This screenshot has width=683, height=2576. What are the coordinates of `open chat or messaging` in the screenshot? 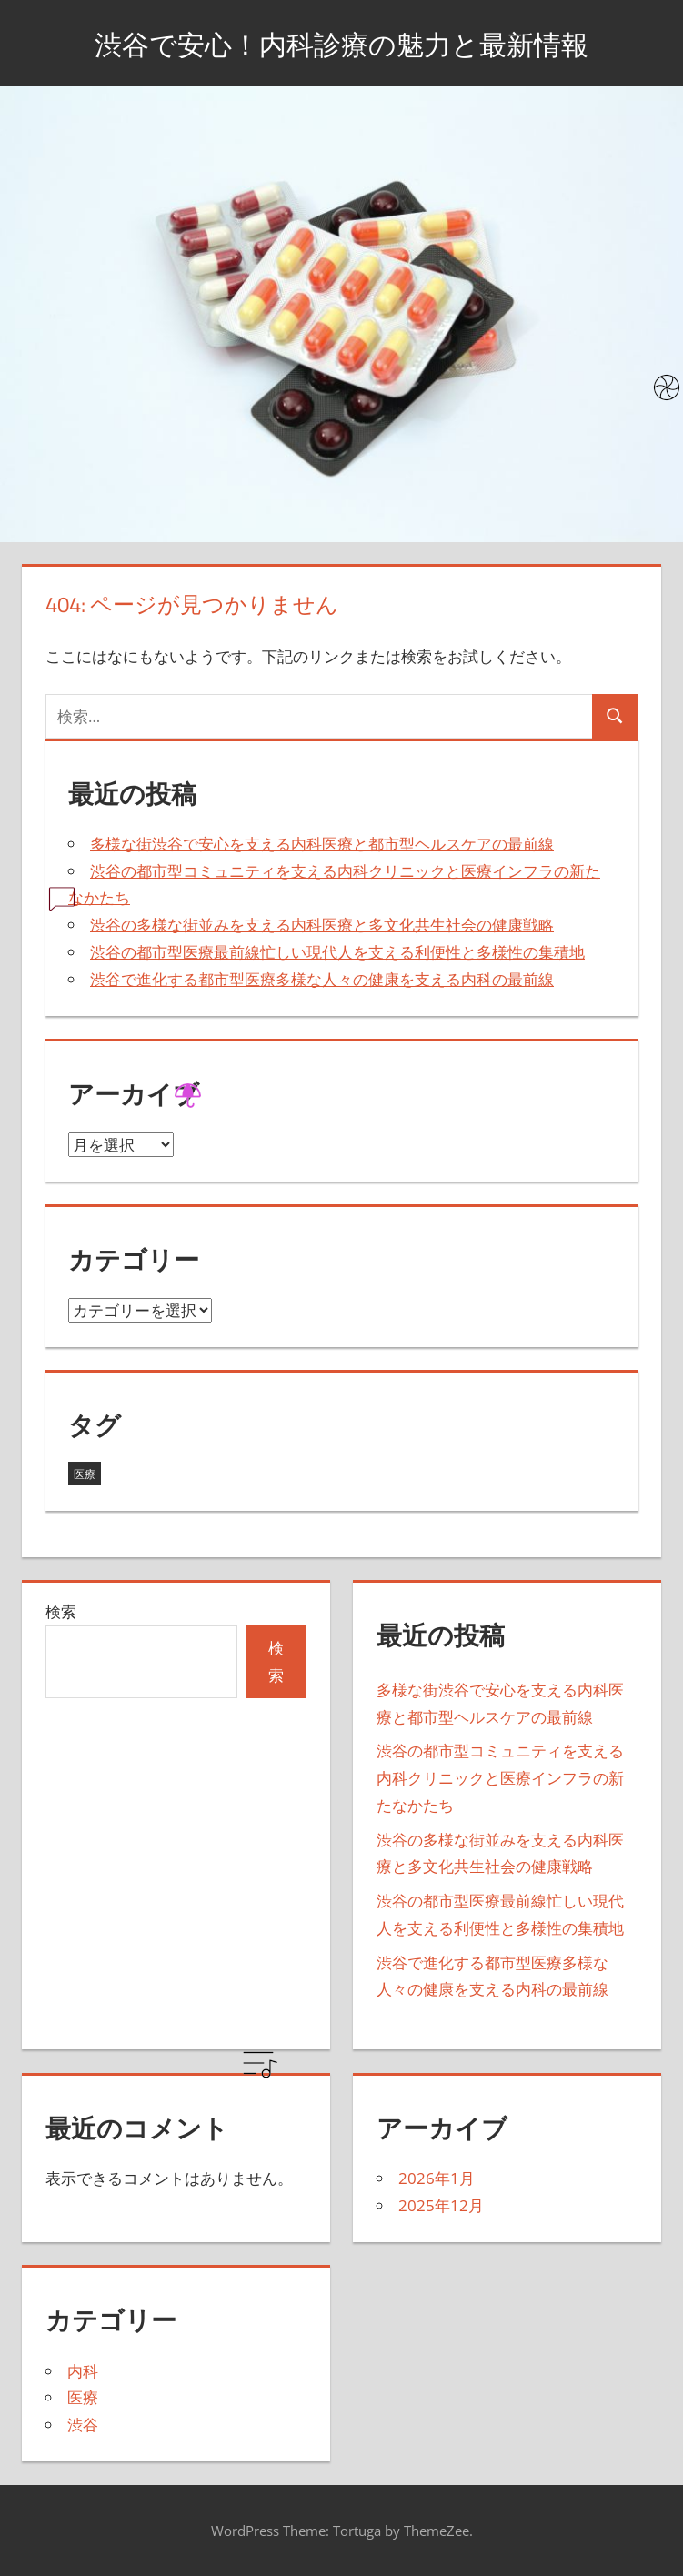 It's located at (62, 897).